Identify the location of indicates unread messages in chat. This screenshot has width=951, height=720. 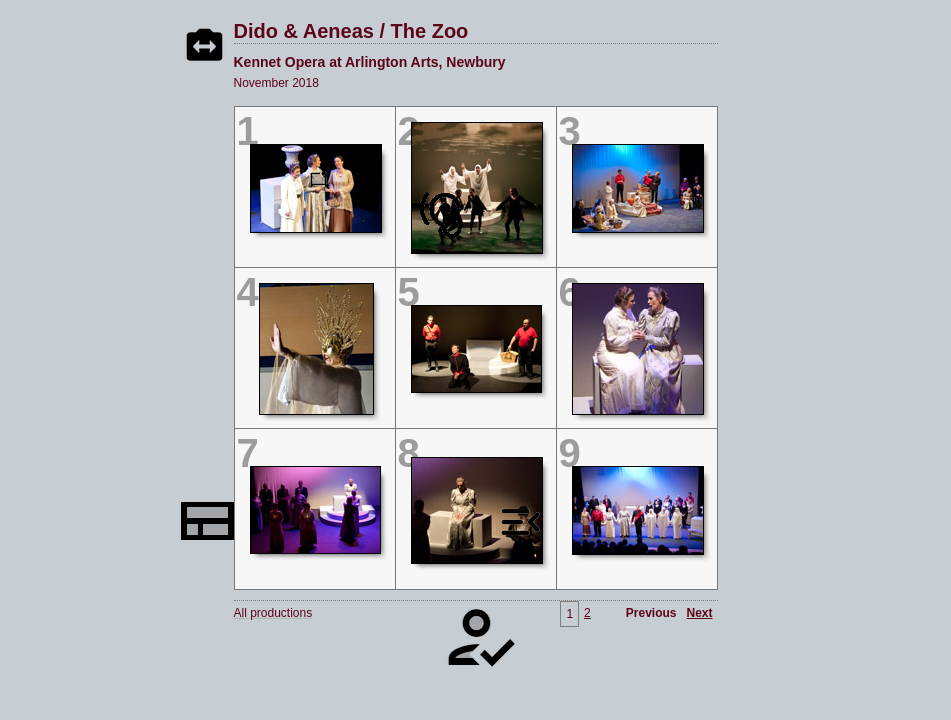
(318, 180).